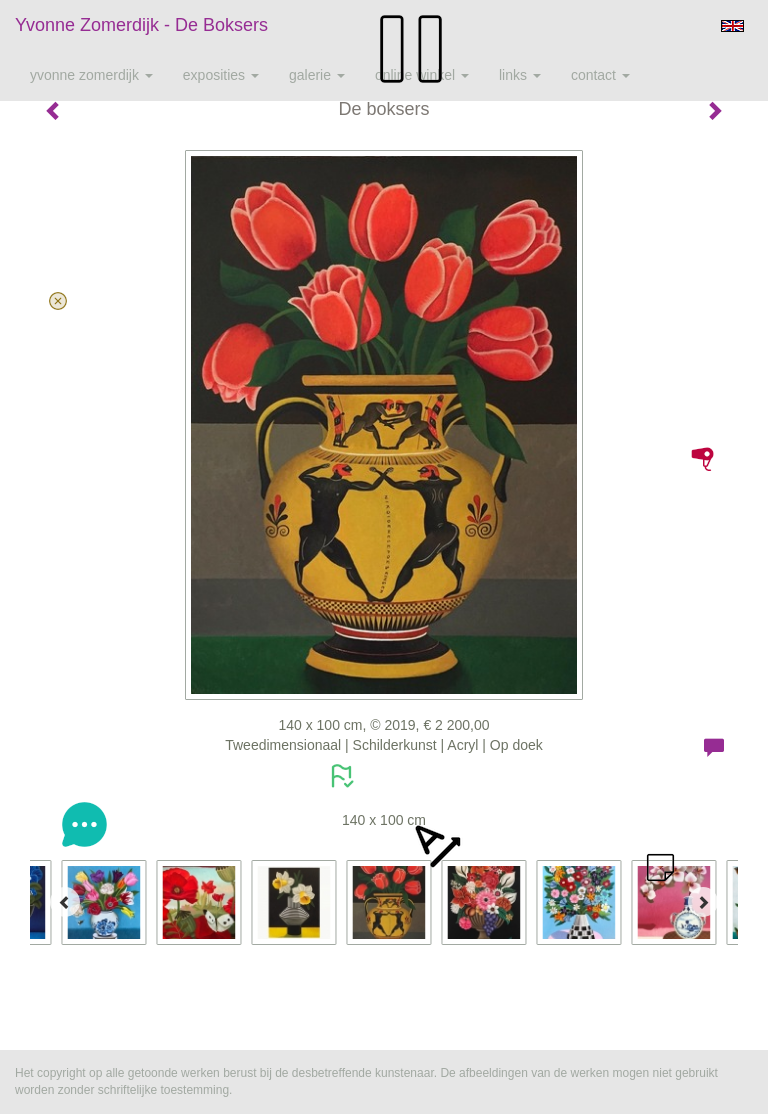 Image resolution: width=768 pixels, height=1114 pixels. I want to click on create a new note, so click(660, 867).